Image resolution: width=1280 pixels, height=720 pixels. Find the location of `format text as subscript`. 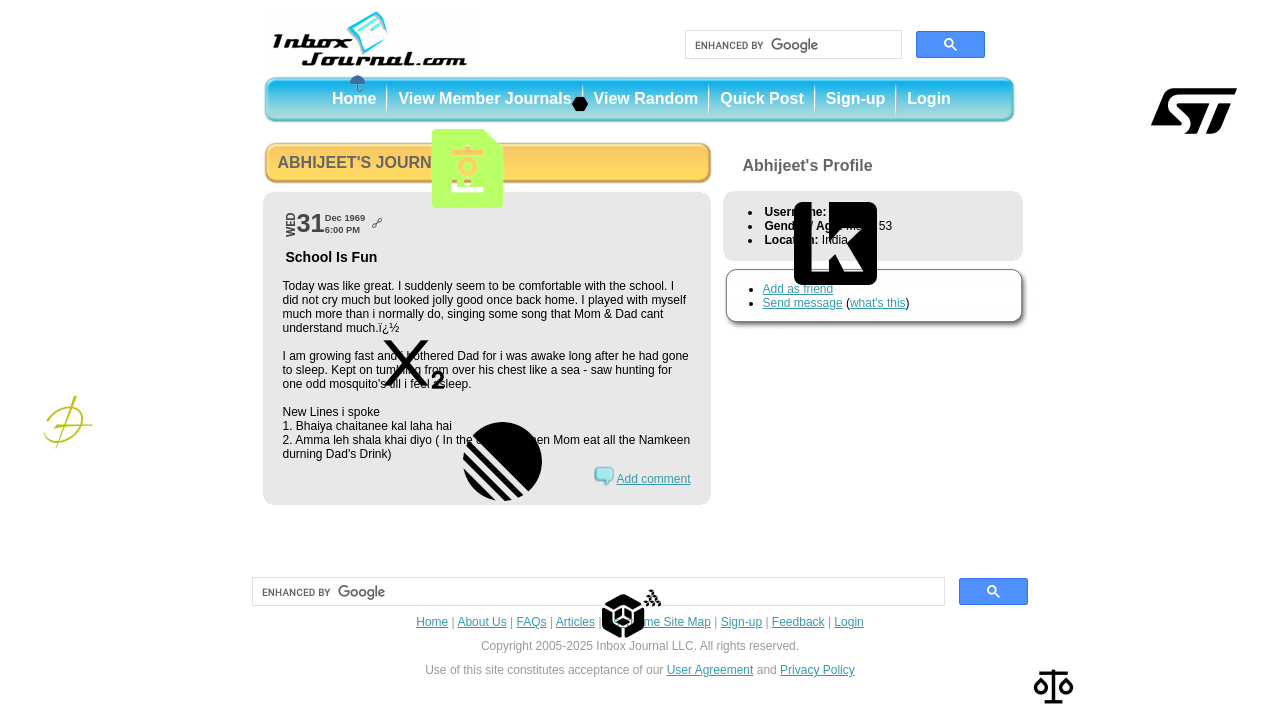

format text as subscript is located at coordinates (410, 364).